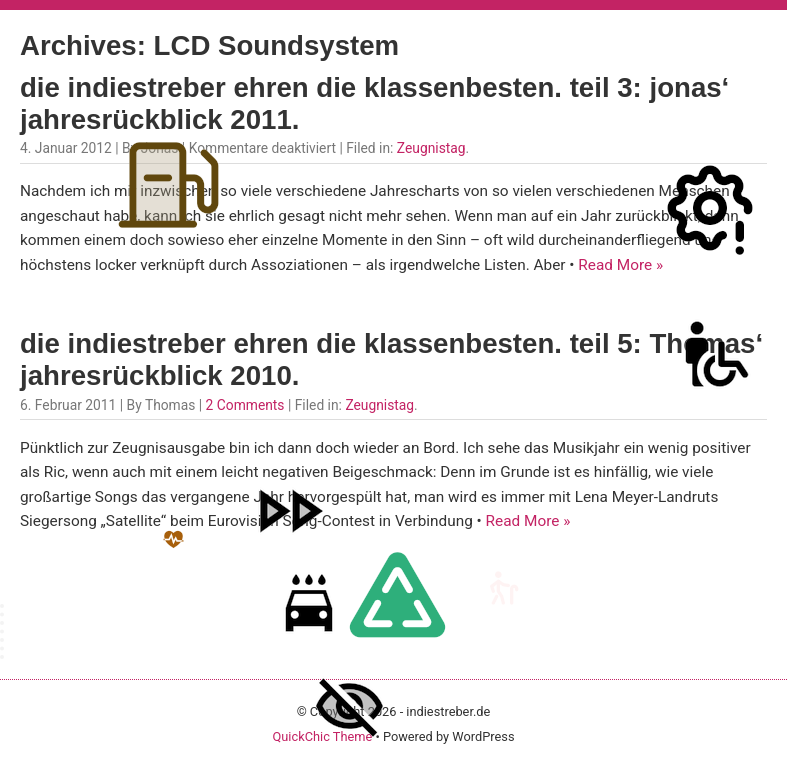 Image resolution: width=787 pixels, height=780 pixels. What do you see at coordinates (173, 539) in the screenshot?
I see `track your fitness and health metrics` at bounding box center [173, 539].